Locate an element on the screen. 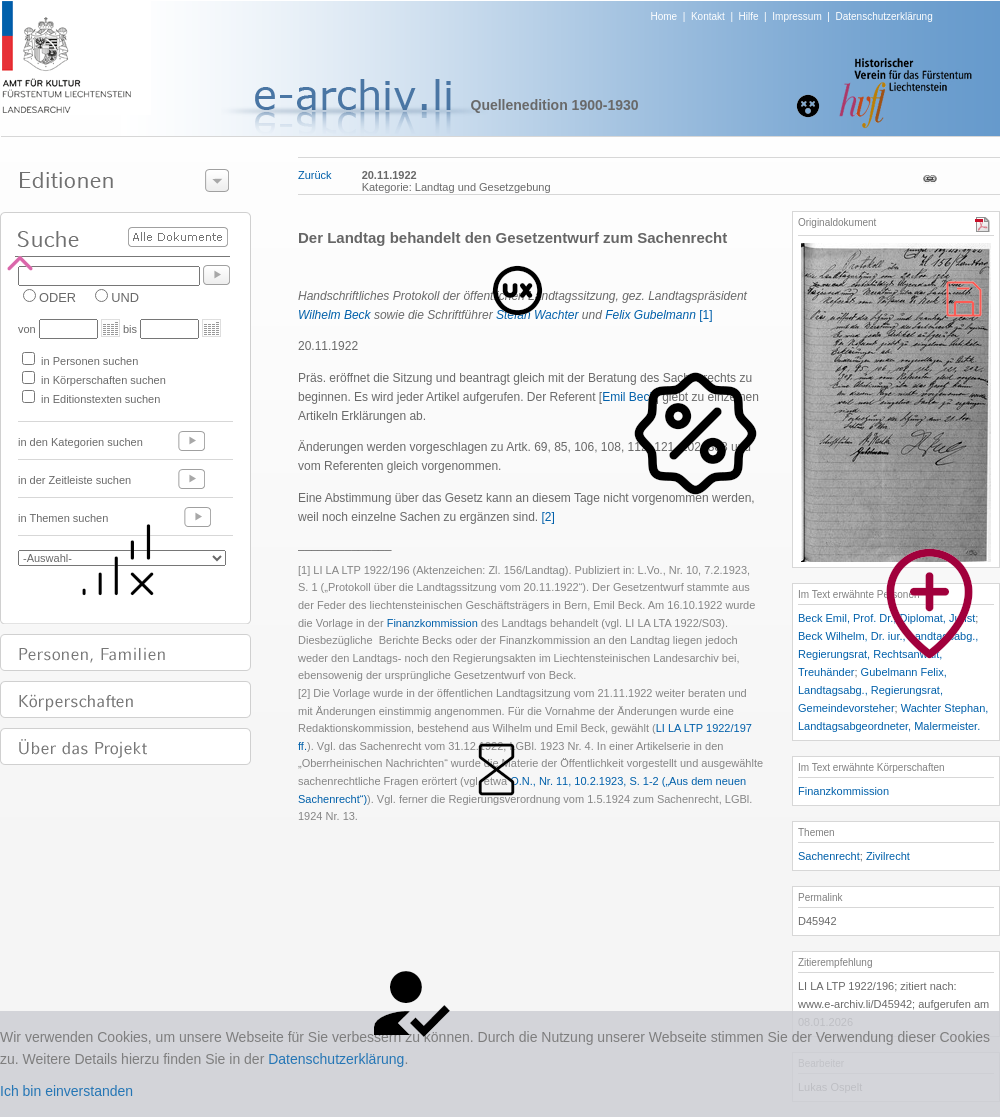 The height and width of the screenshot is (1117, 1000). indicates loading or processing in progress is located at coordinates (496, 769).